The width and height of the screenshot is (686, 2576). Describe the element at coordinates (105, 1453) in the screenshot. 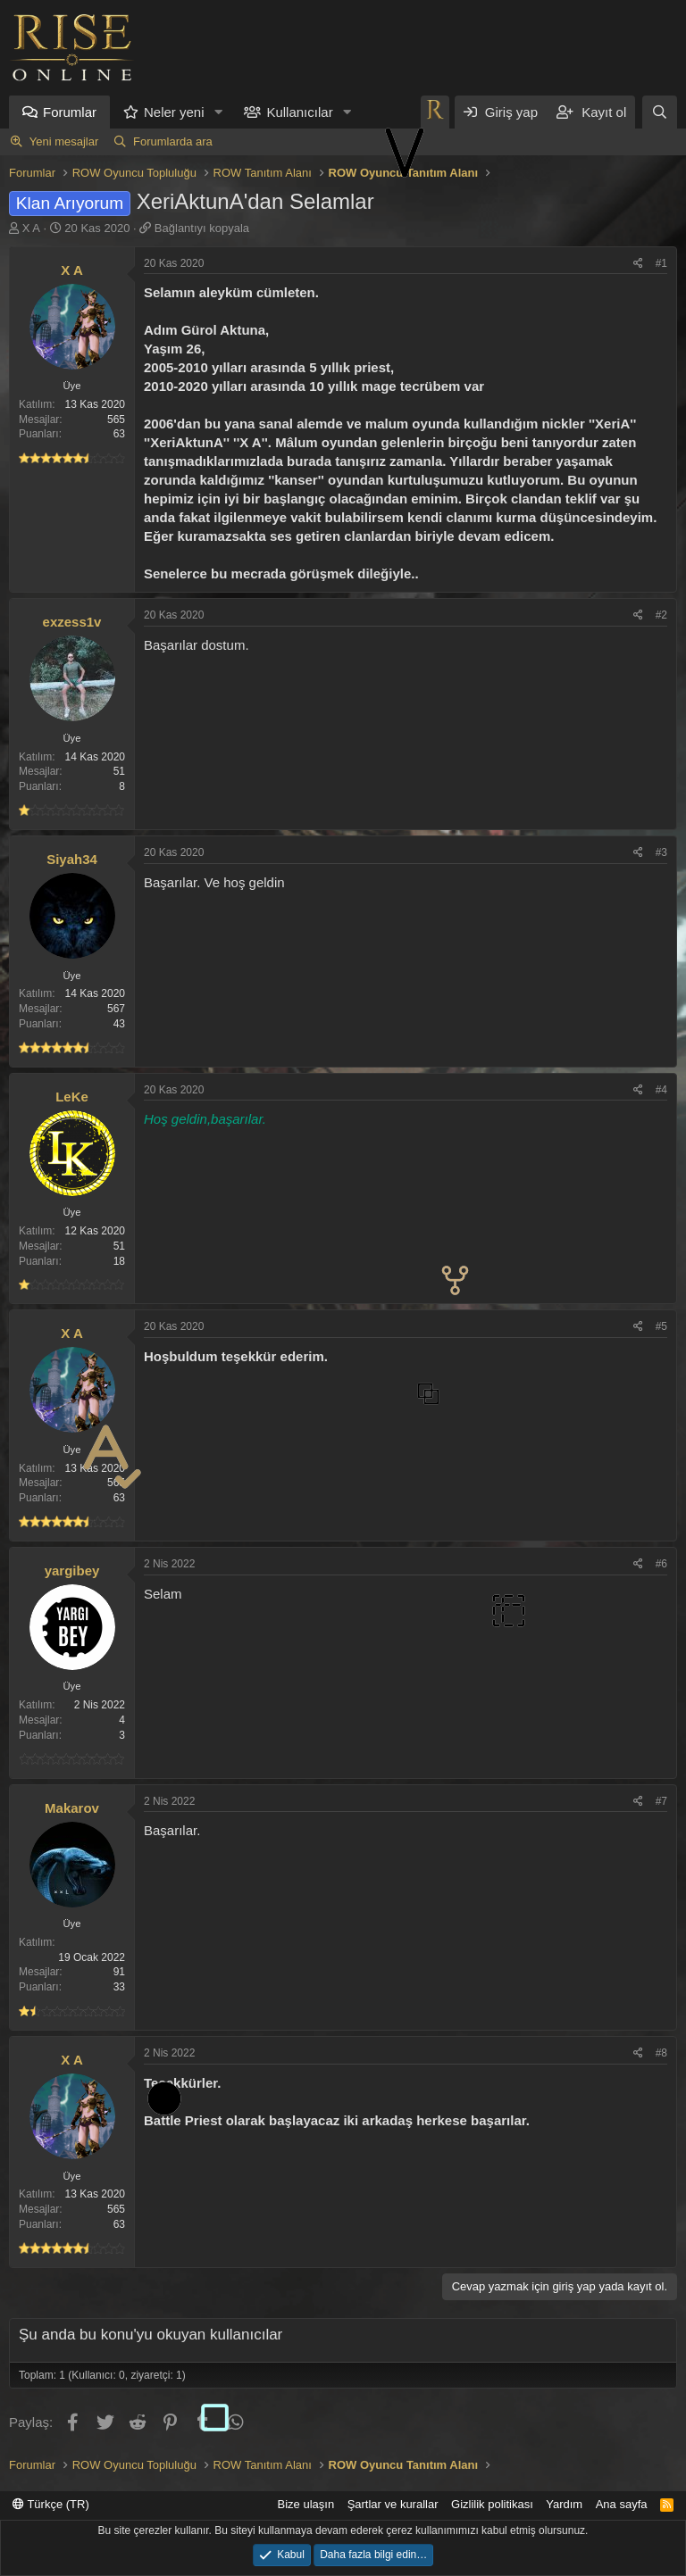

I see `check spelling and grammar` at that location.